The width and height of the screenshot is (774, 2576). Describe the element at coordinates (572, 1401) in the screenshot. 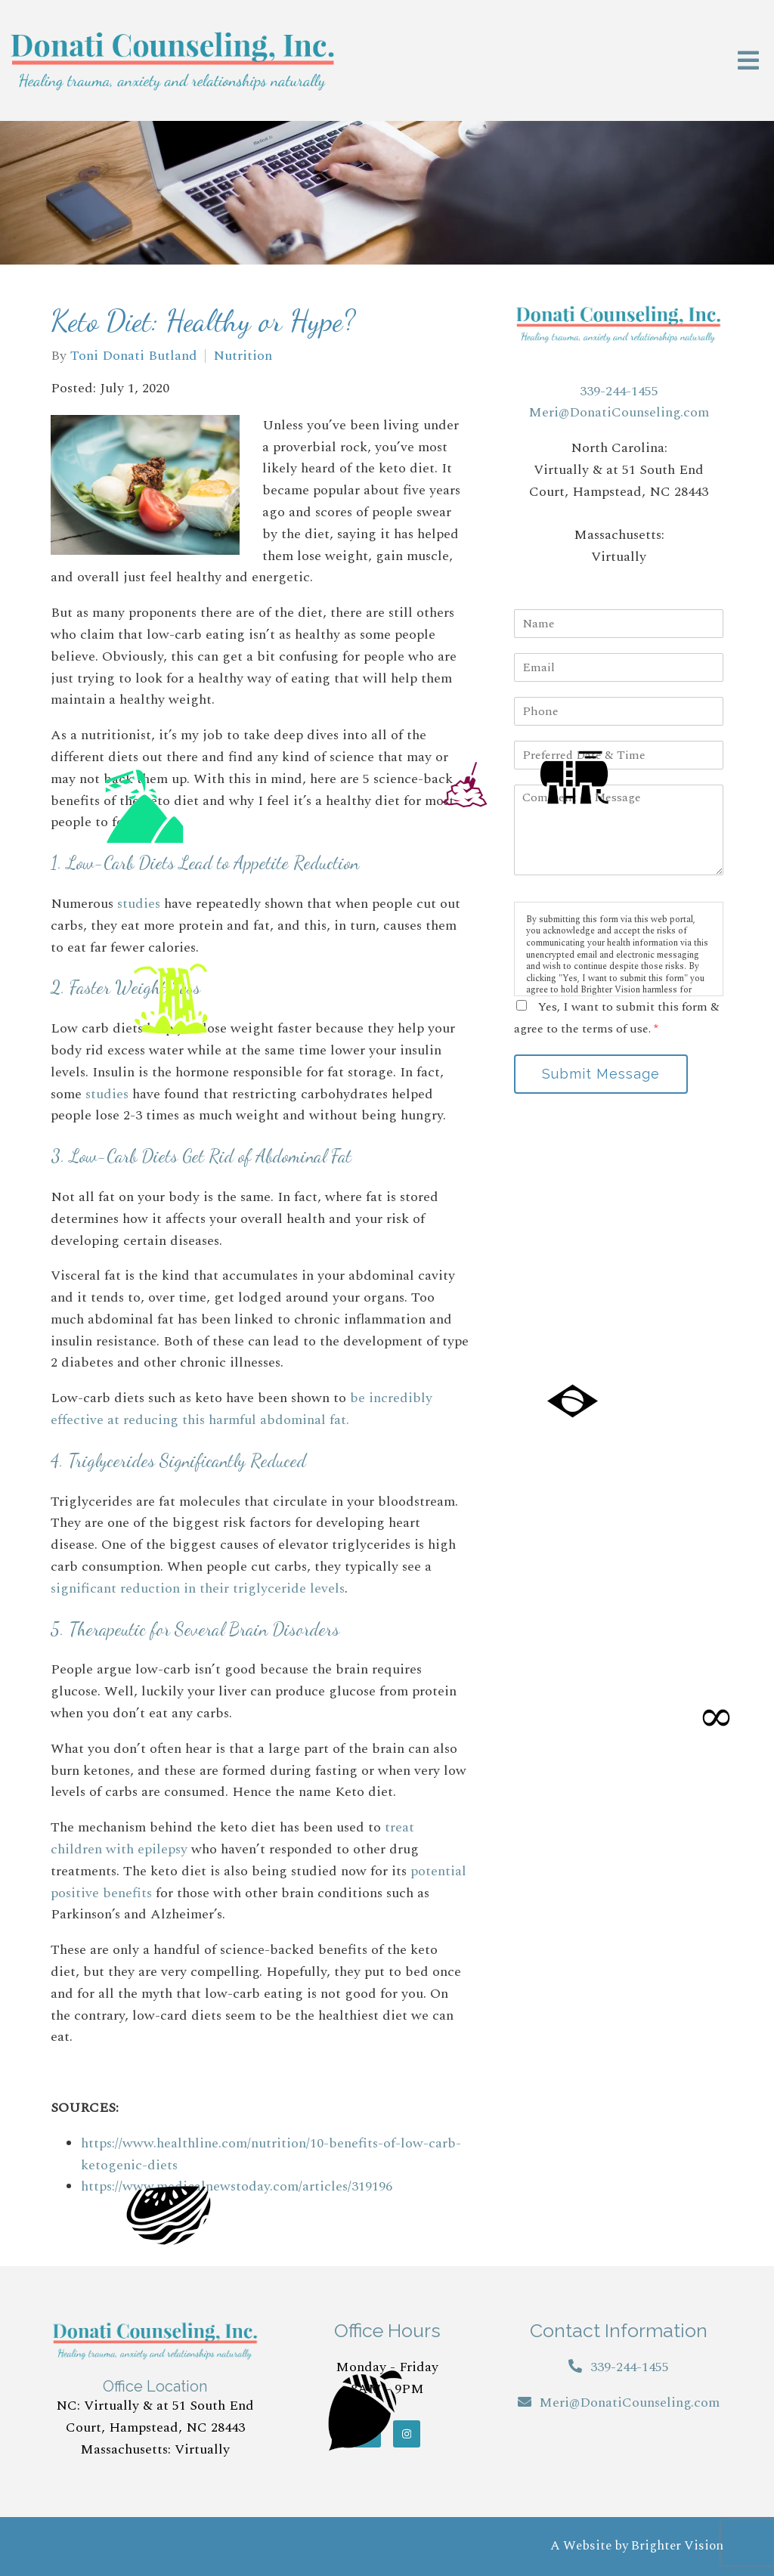

I see `select brazilian portuguese language` at that location.